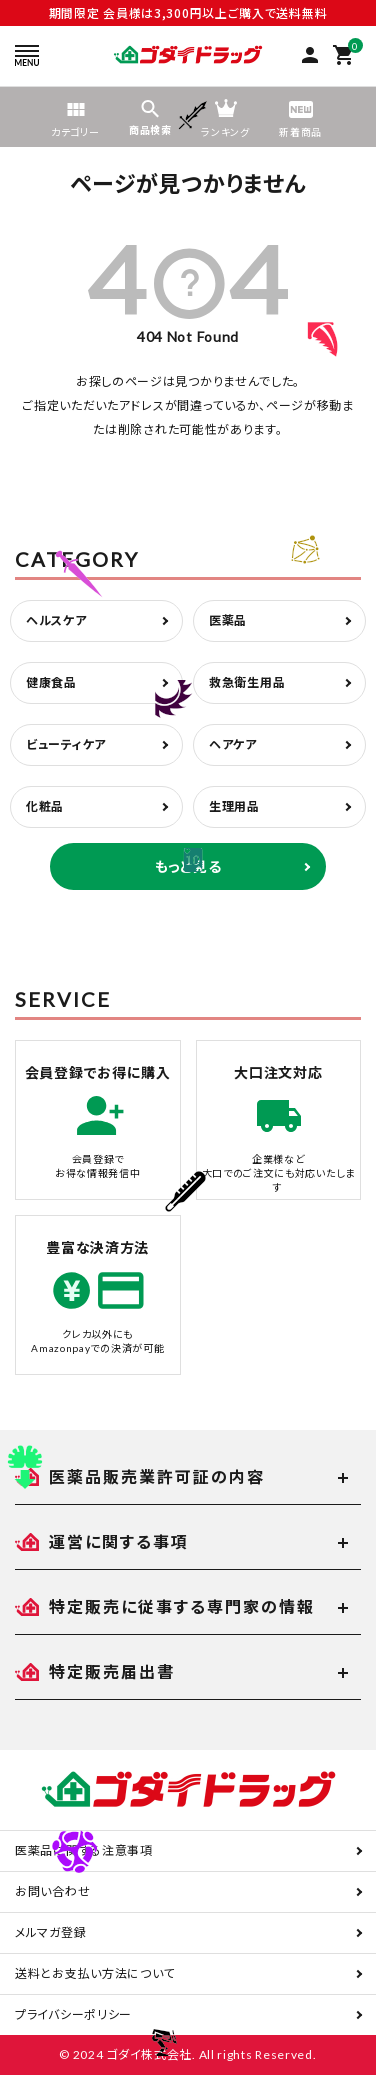  I want to click on equip a broken or shattered weapon, so click(192, 115).